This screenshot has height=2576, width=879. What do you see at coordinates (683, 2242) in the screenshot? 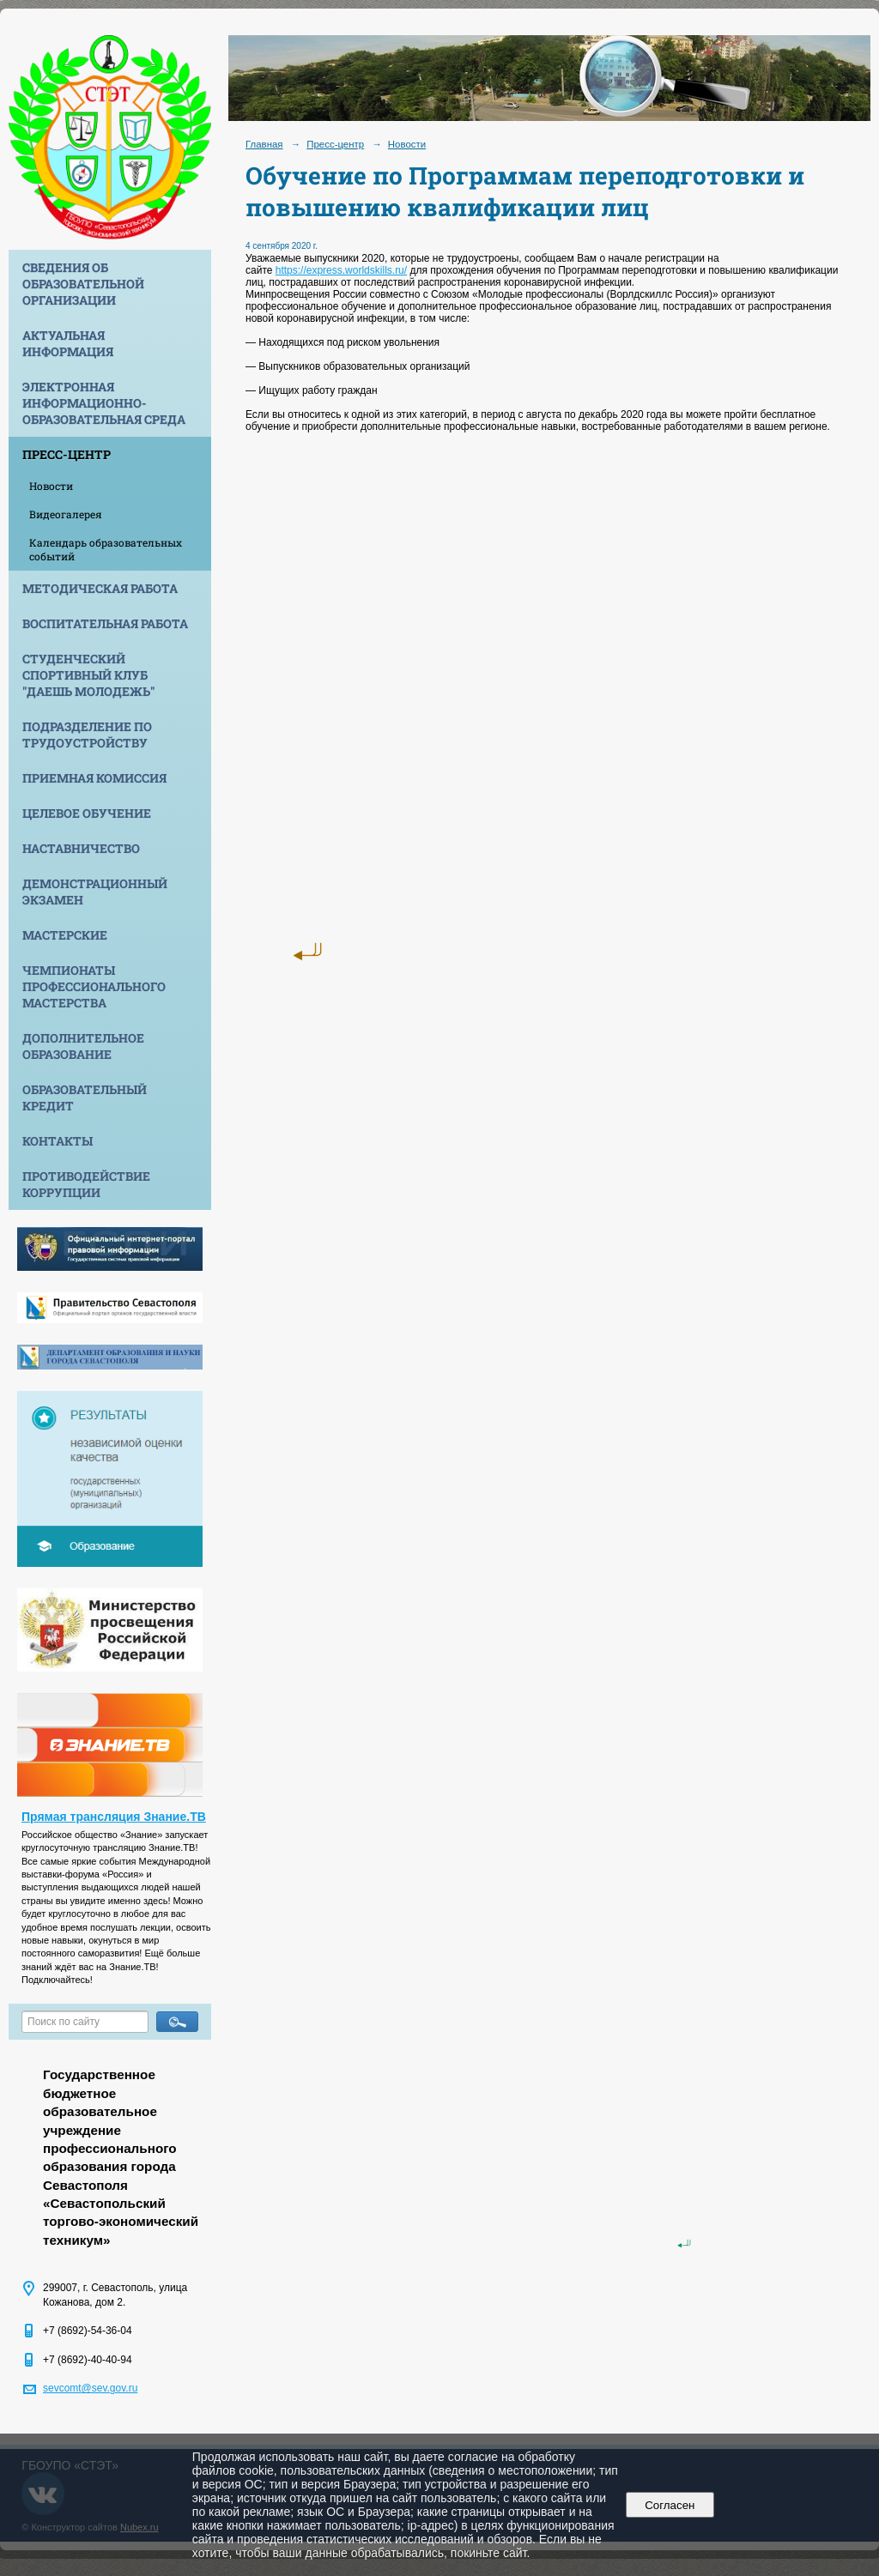
I see `reply to all recipients of an email` at bounding box center [683, 2242].